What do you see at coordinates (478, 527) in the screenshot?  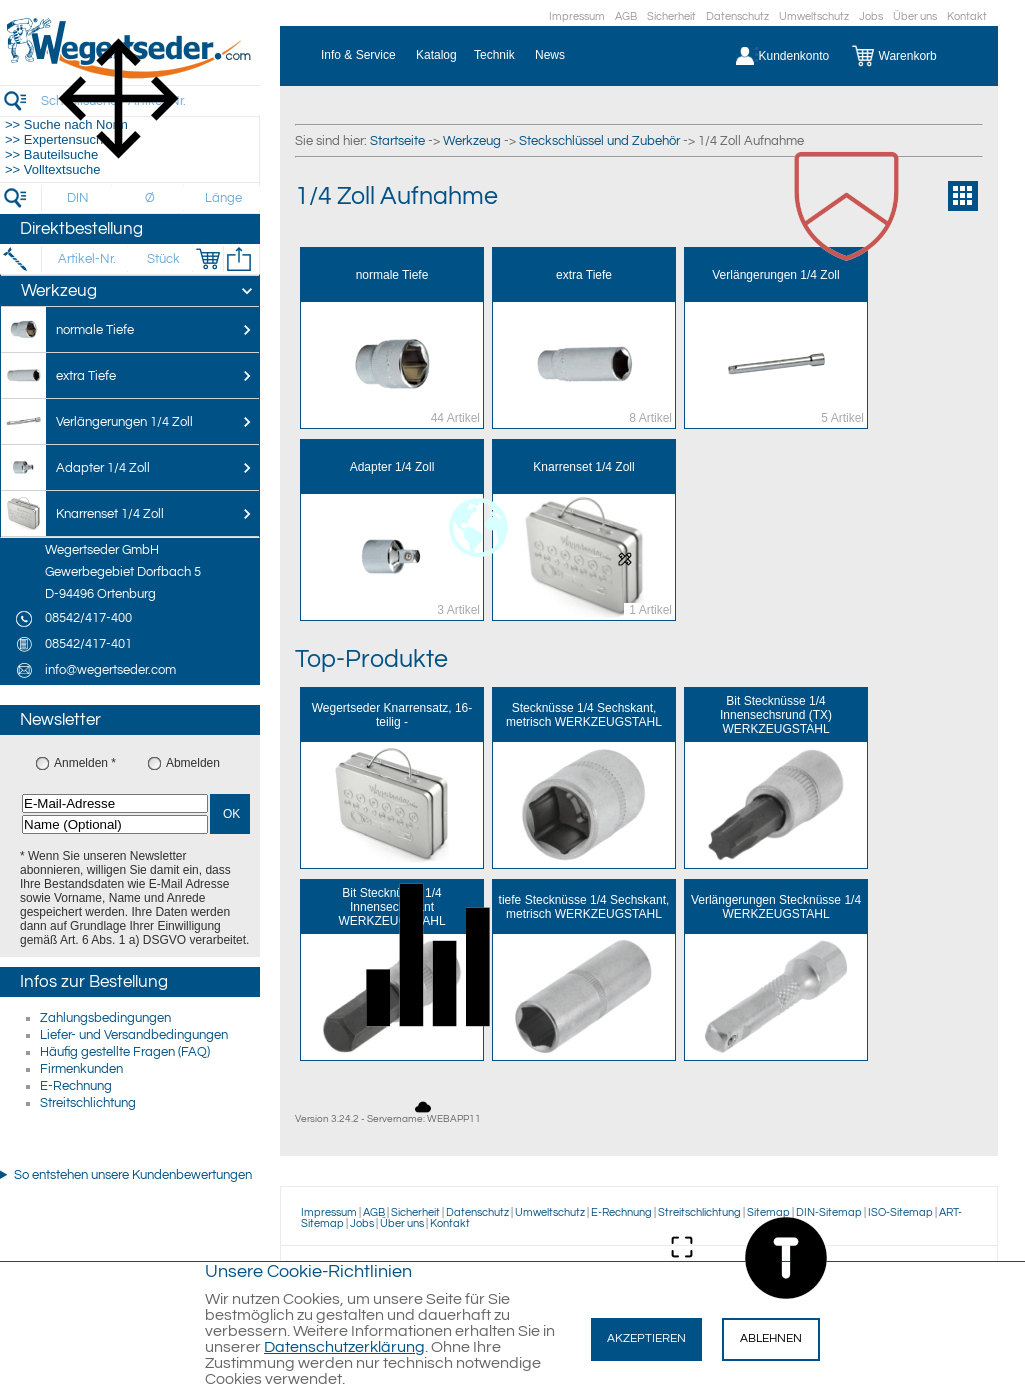 I see `switch to global or worldwide view` at bounding box center [478, 527].